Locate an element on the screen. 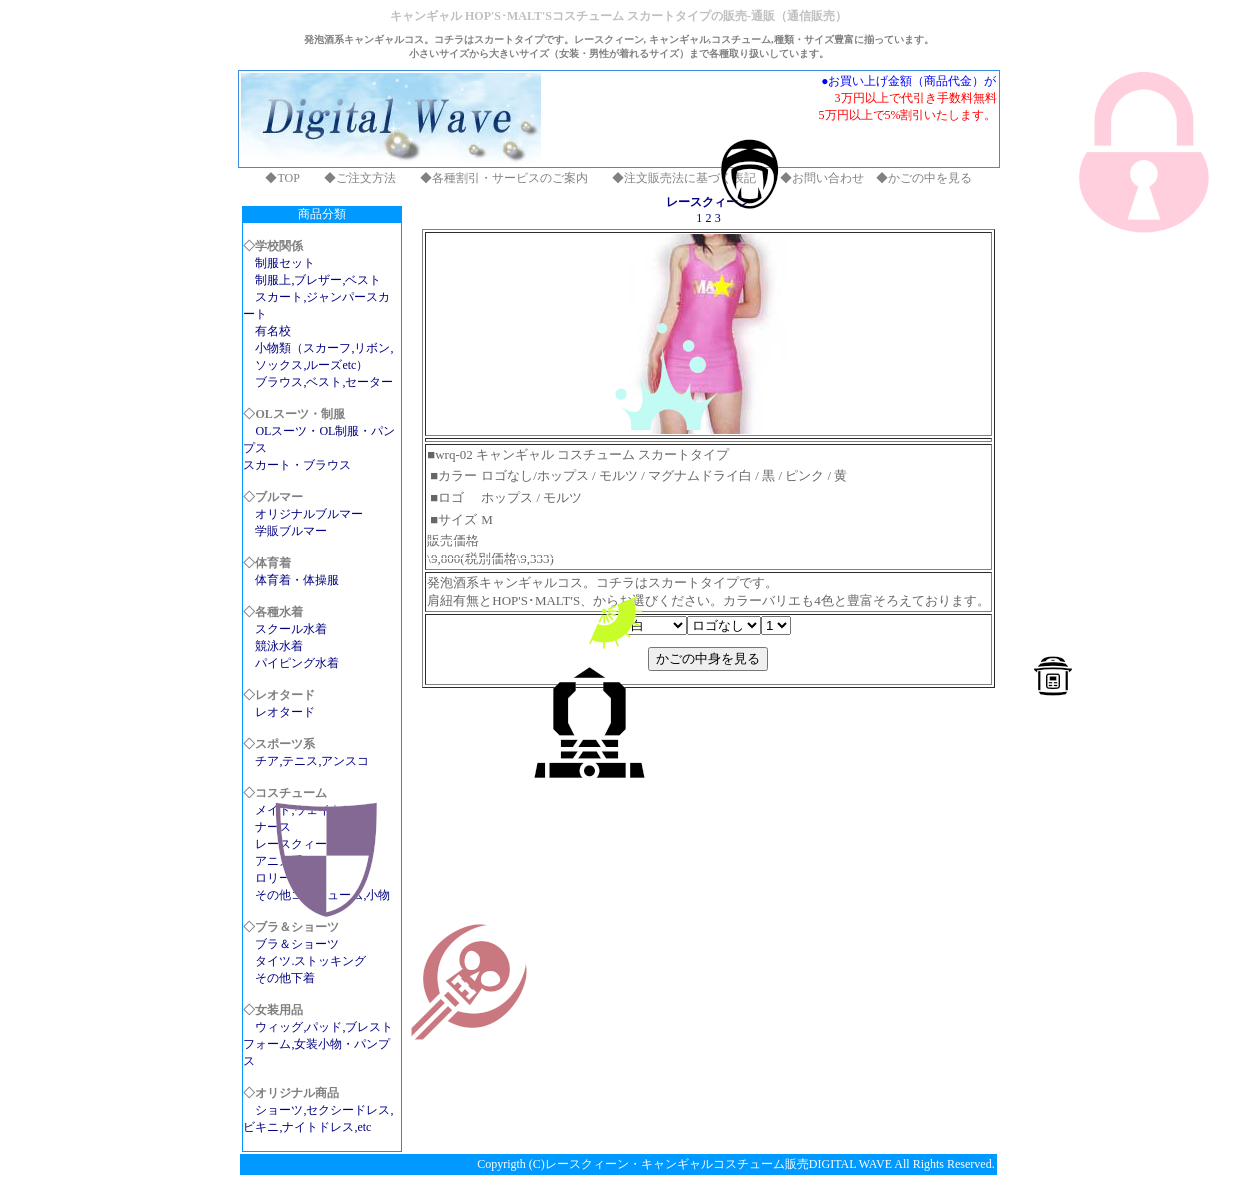 The height and width of the screenshot is (1183, 1237). view current energy or fuel reserves is located at coordinates (589, 722).